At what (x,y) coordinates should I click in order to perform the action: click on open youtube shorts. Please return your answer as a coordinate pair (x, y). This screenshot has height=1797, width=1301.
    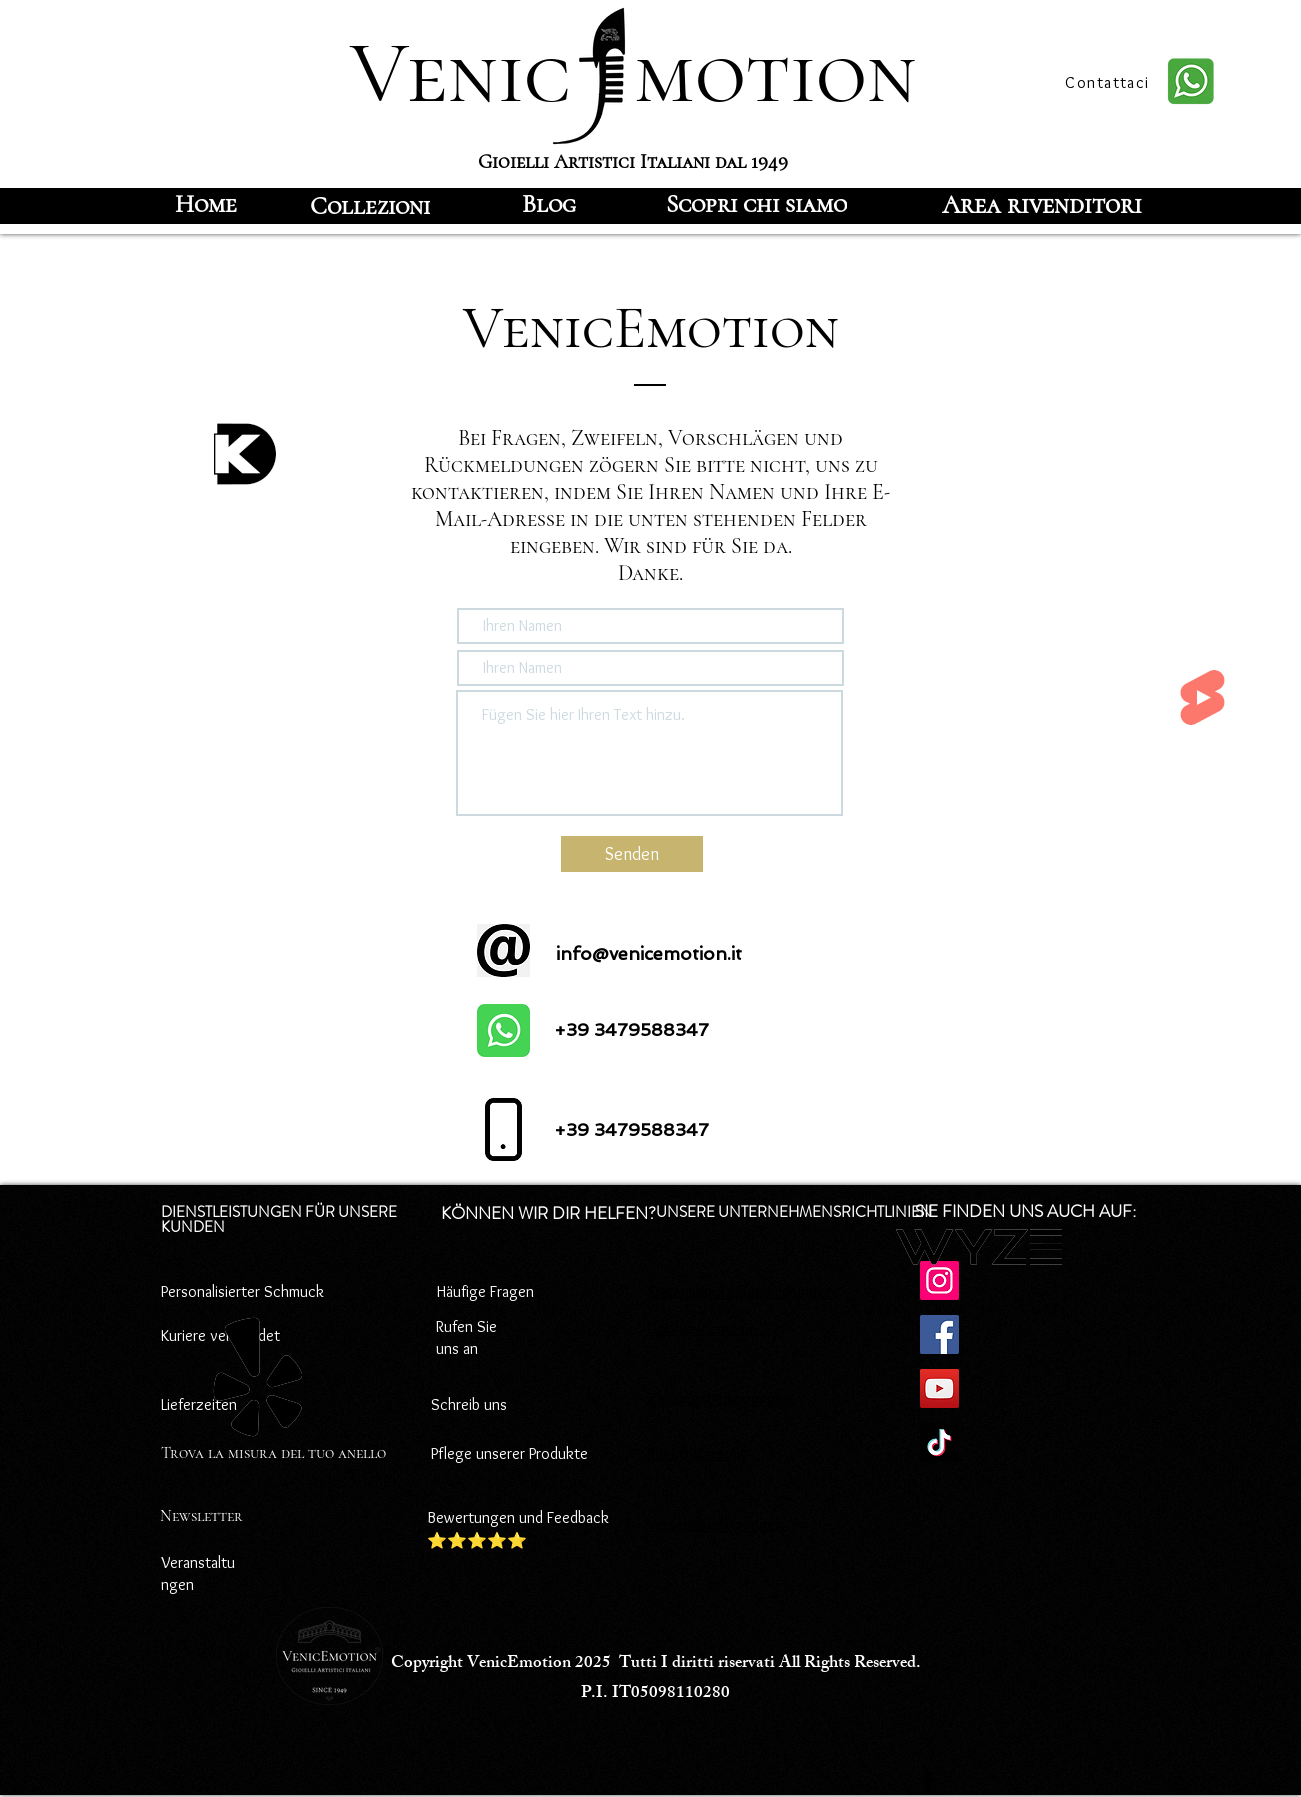
    Looking at the image, I should click on (1202, 697).